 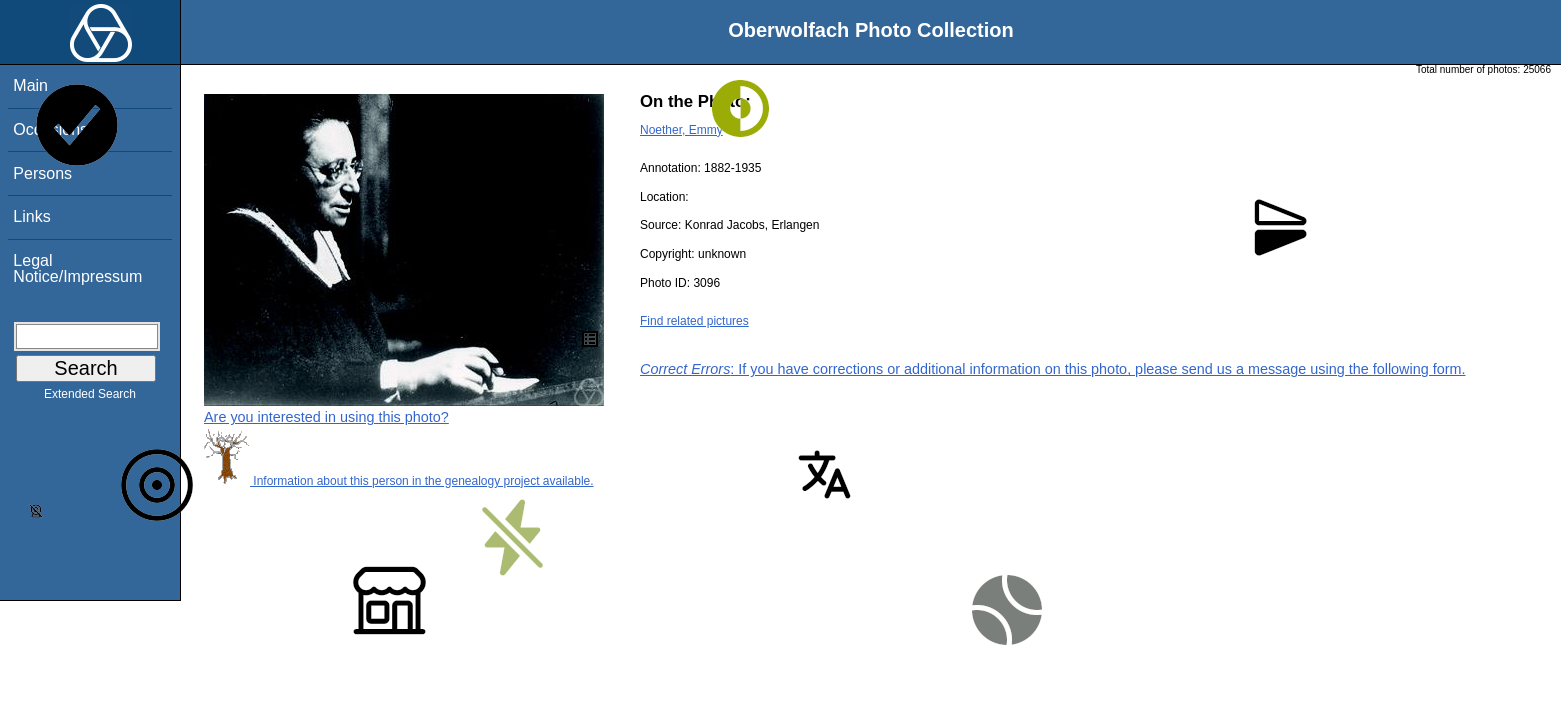 I want to click on view list details or properties, so click(x=590, y=339).